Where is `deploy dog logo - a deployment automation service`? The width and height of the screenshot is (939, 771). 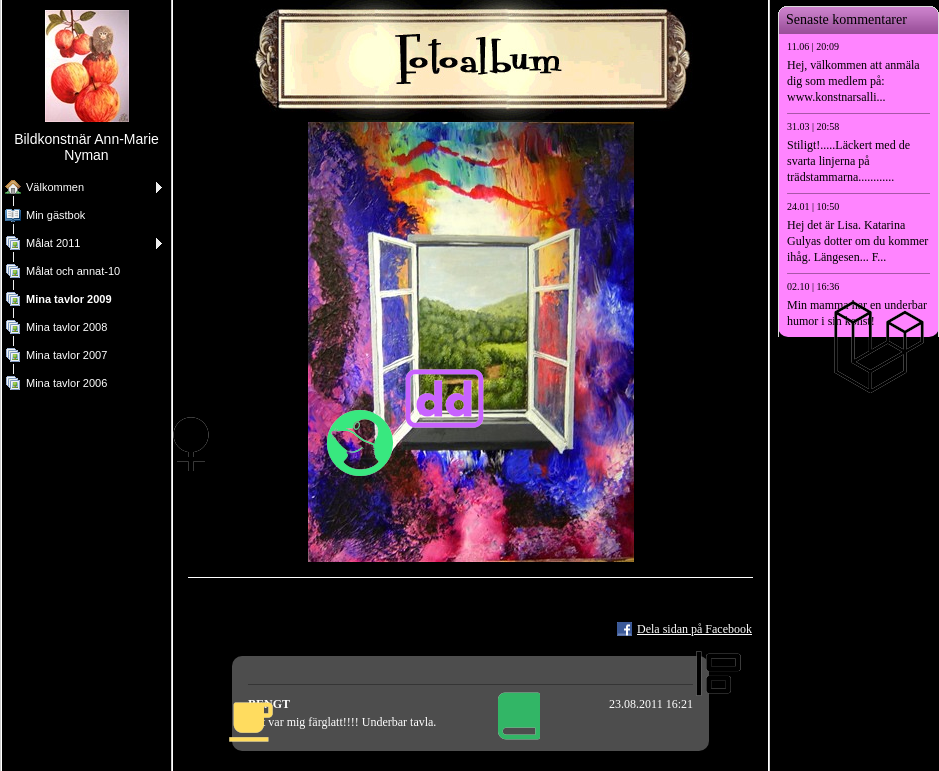
deploy dog logo - a deployment automation service is located at coordinates (444, 398).